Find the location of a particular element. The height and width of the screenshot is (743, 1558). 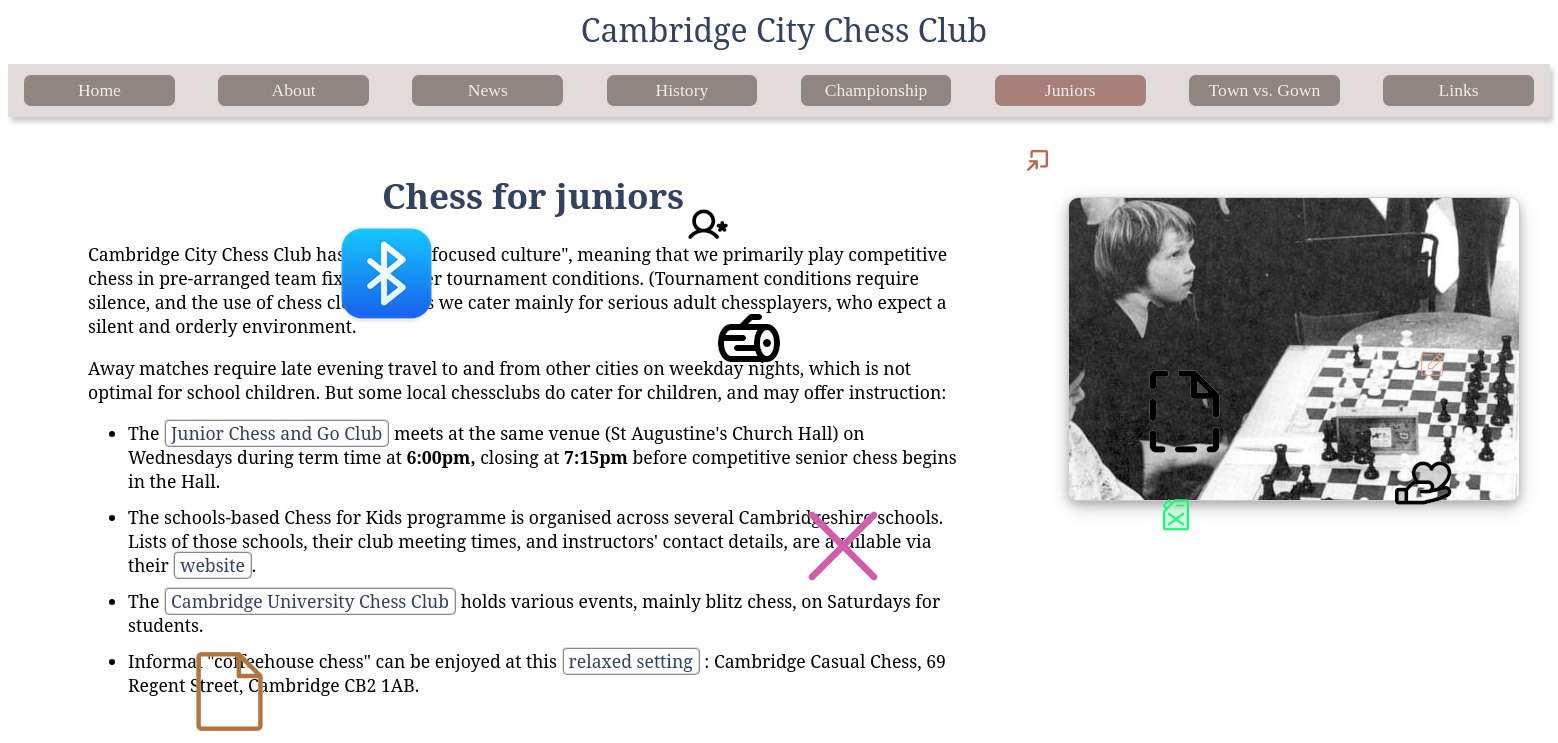

view or open a document is located at coordinates (229, 691).